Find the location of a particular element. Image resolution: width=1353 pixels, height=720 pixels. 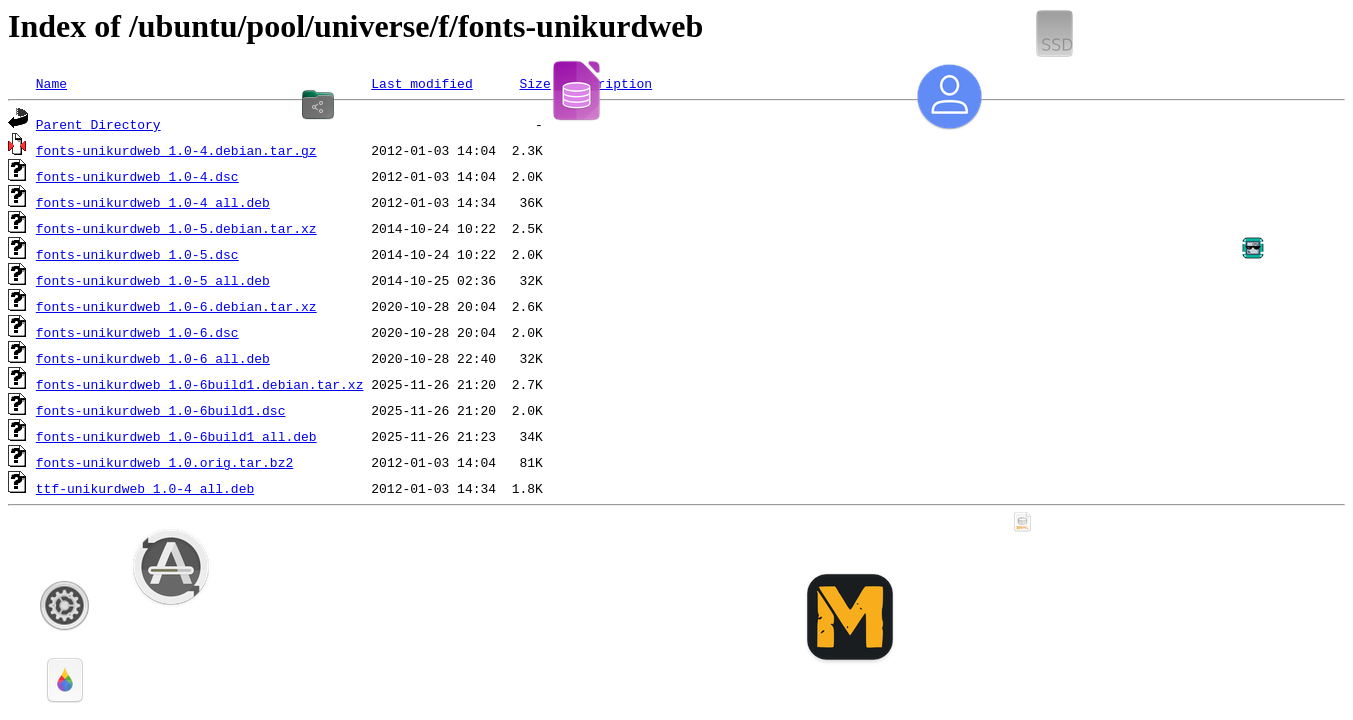

access your public shared folder is located at coordinates (318, 104).